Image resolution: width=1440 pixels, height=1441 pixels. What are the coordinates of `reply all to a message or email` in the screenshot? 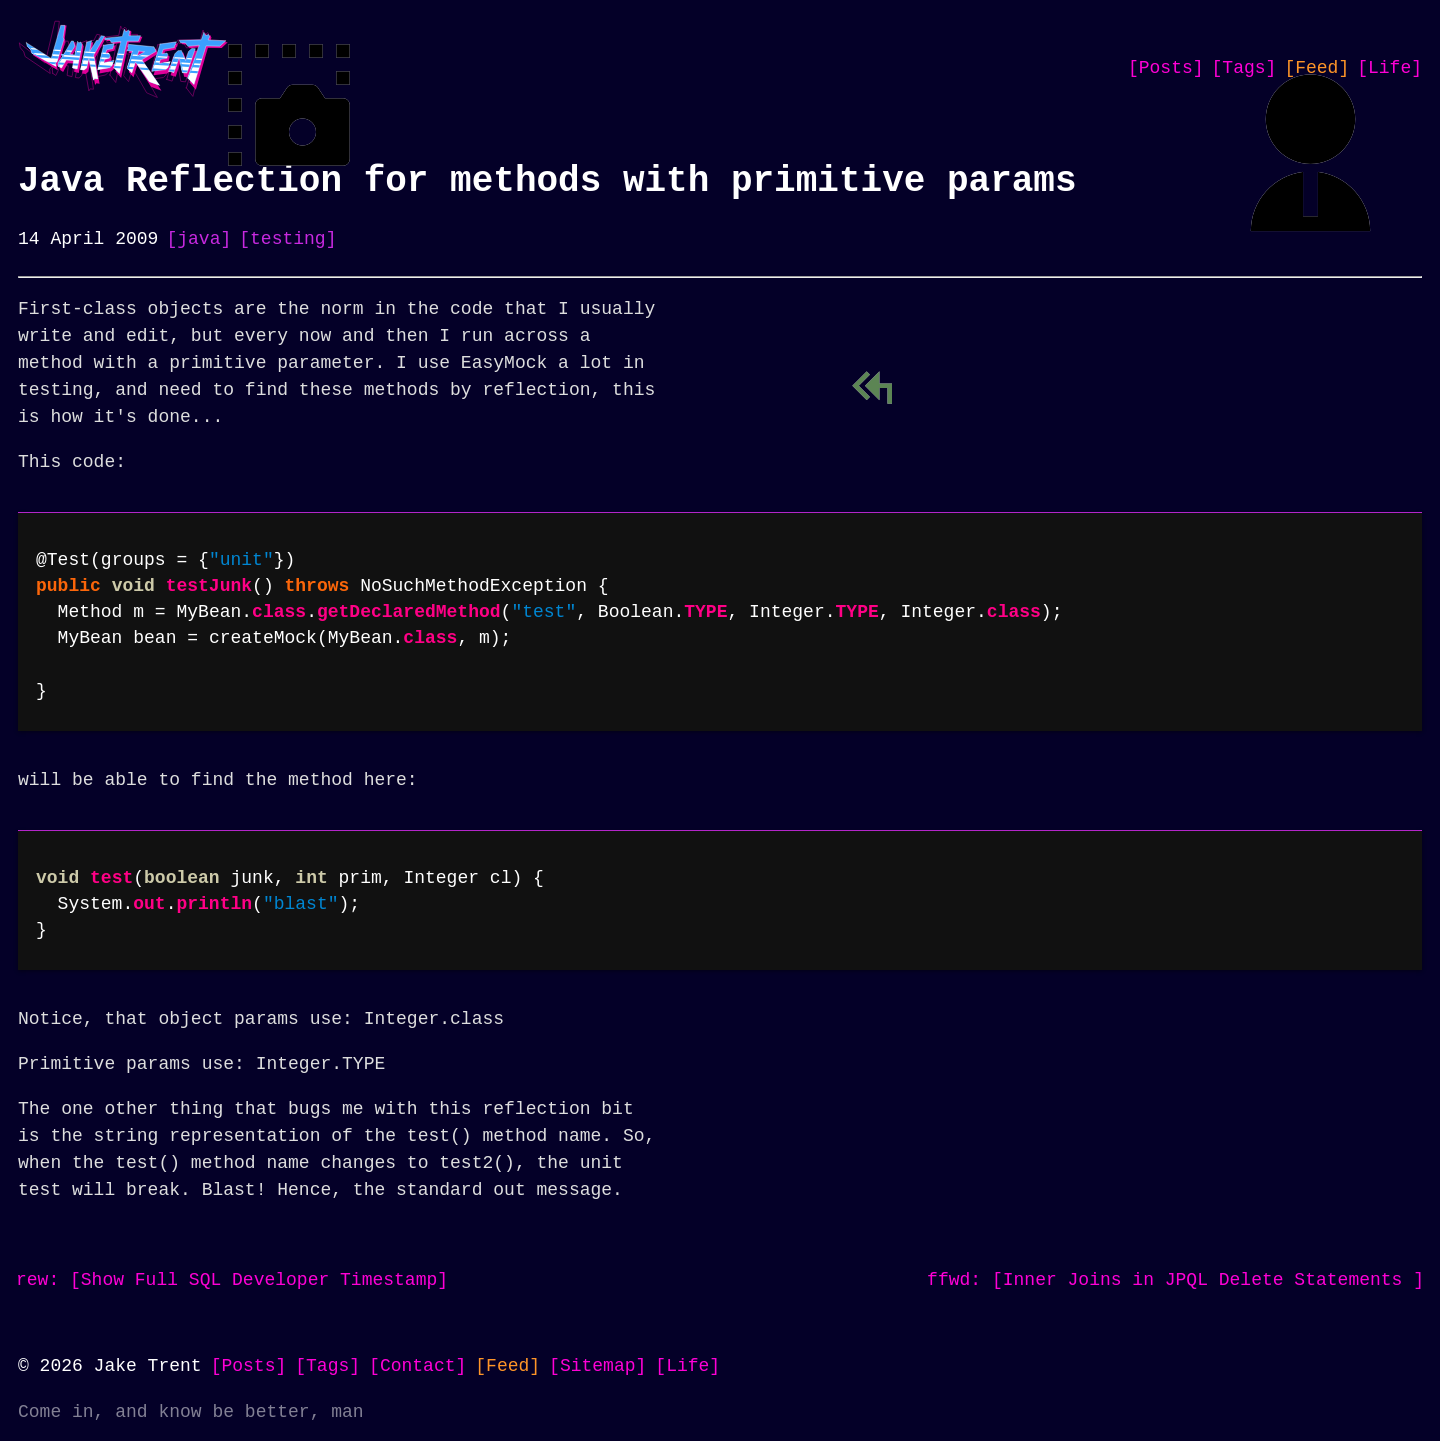 It's located at (874, 388).